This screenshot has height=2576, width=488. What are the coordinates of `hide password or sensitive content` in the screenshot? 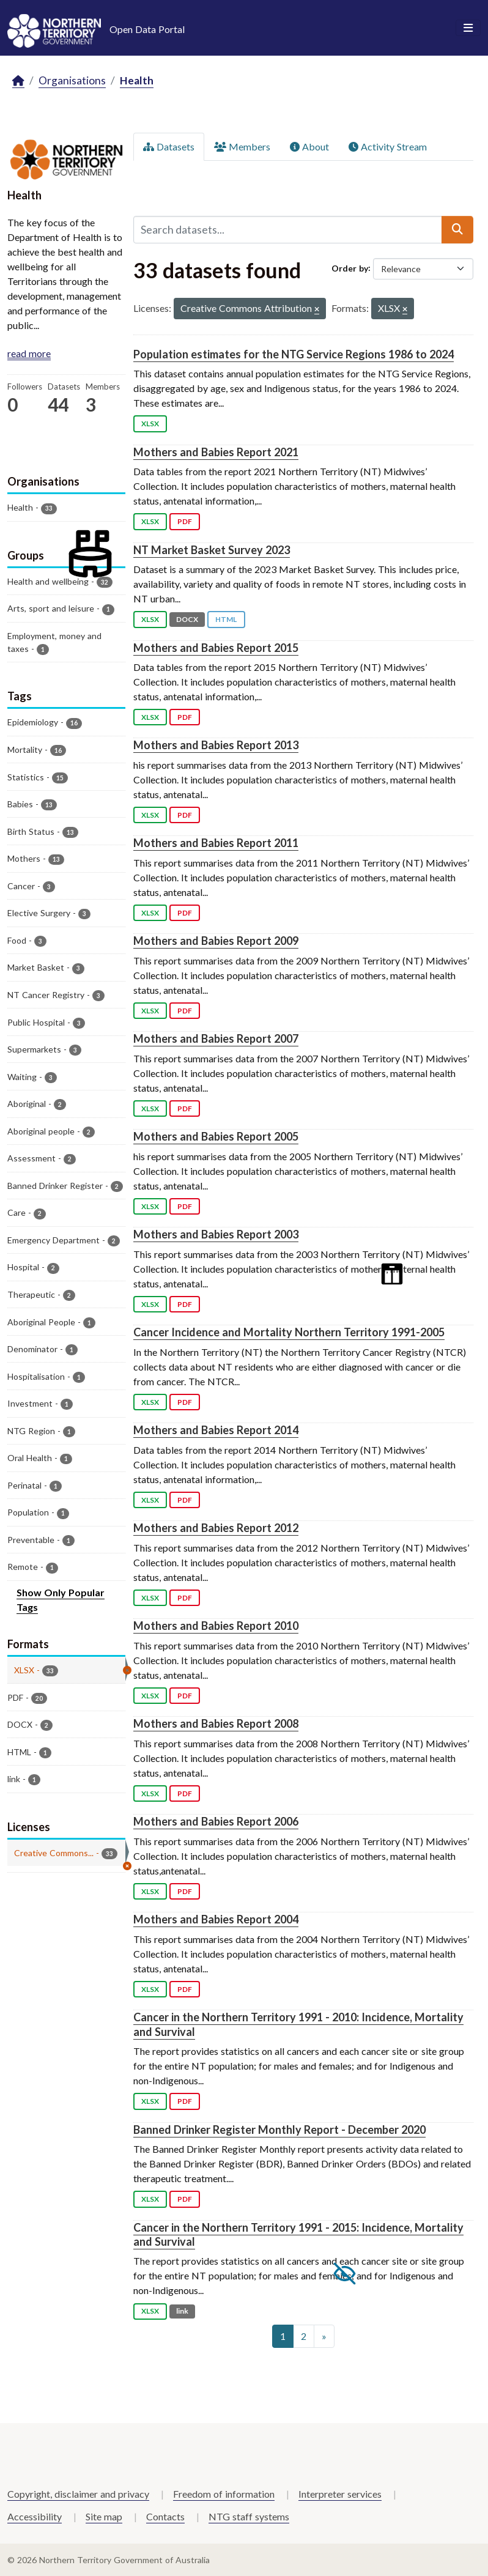 It's located at (344, 2273).